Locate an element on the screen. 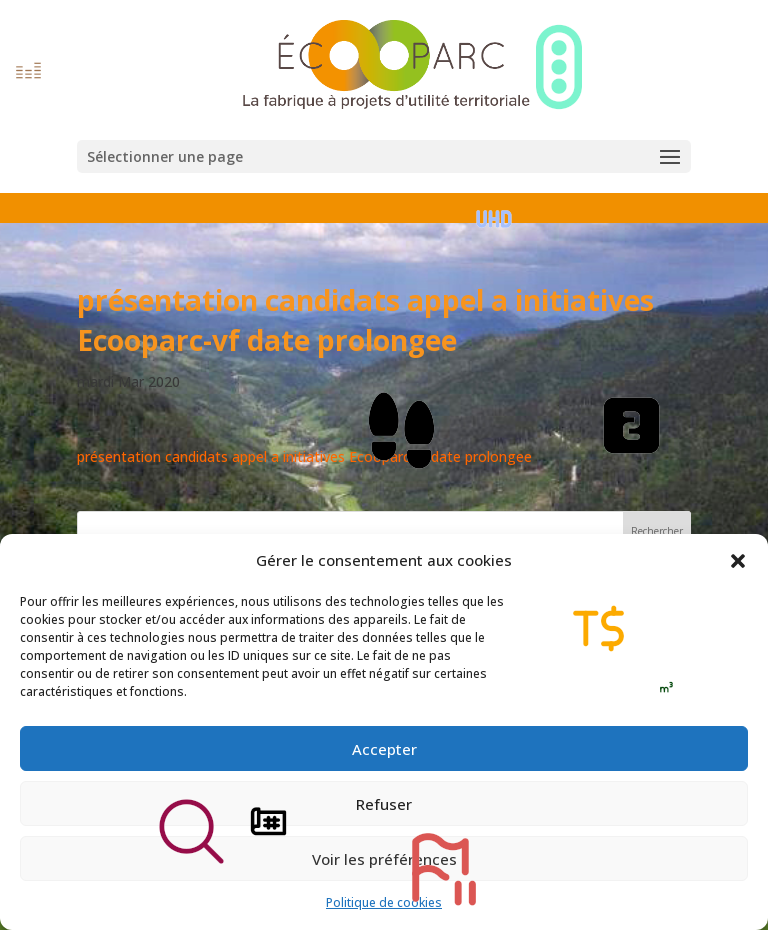 The height and width of the screenshot is (930, 768). traffic light indicator or status signal is located at coordinates (559, 67).